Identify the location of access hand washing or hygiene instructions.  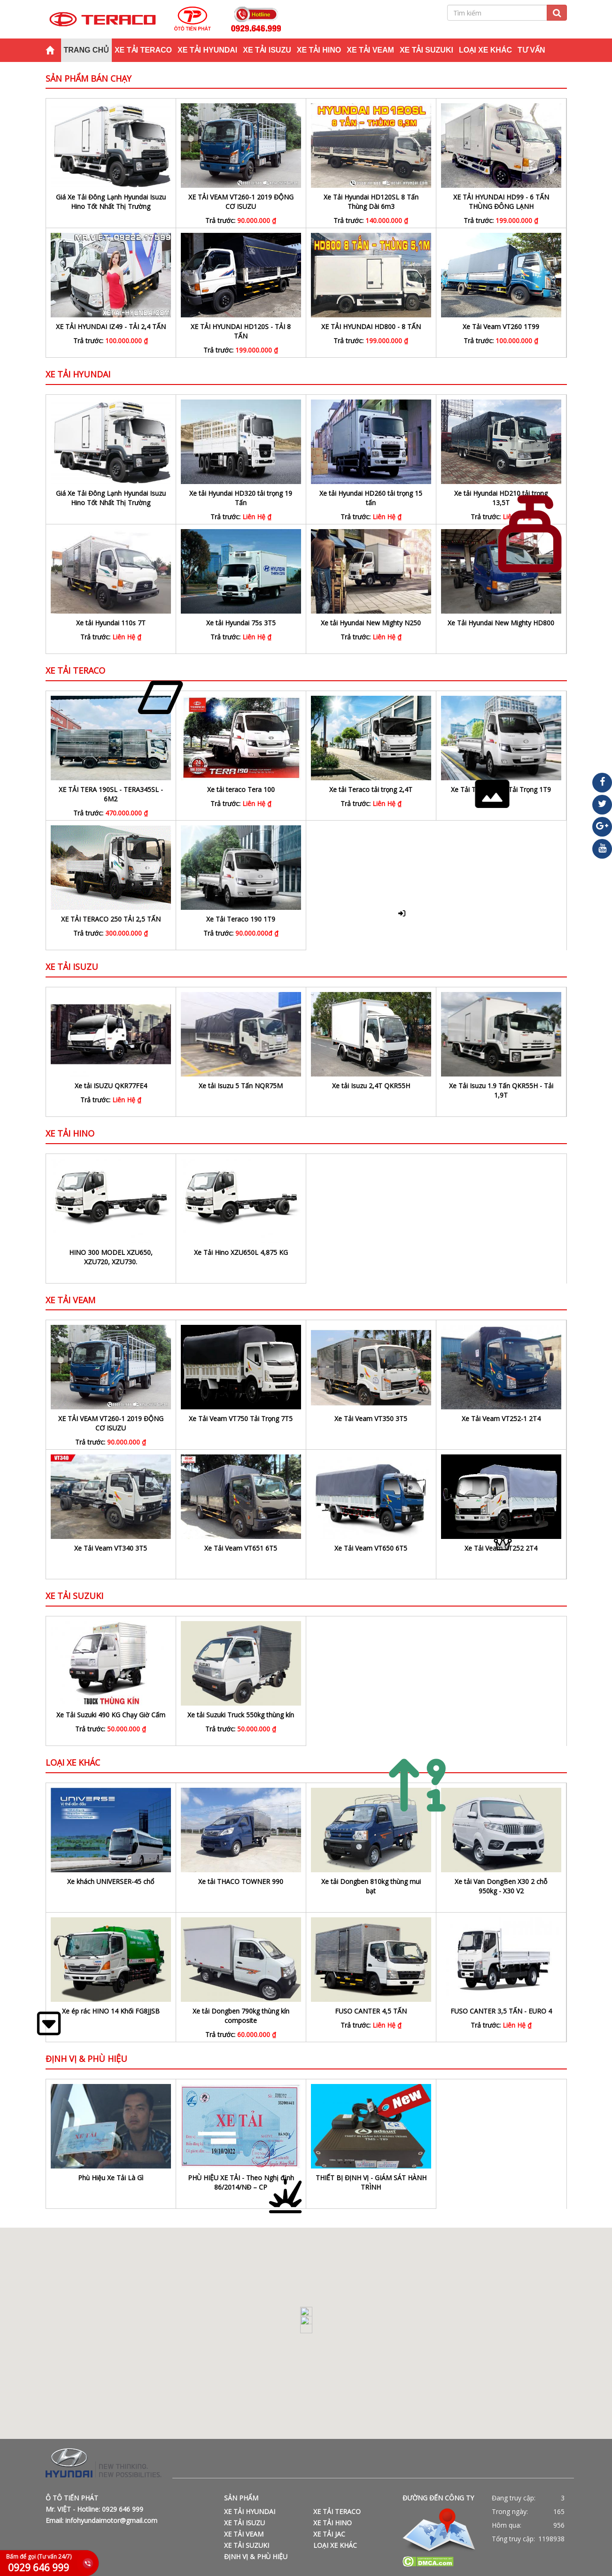
(530, 535).